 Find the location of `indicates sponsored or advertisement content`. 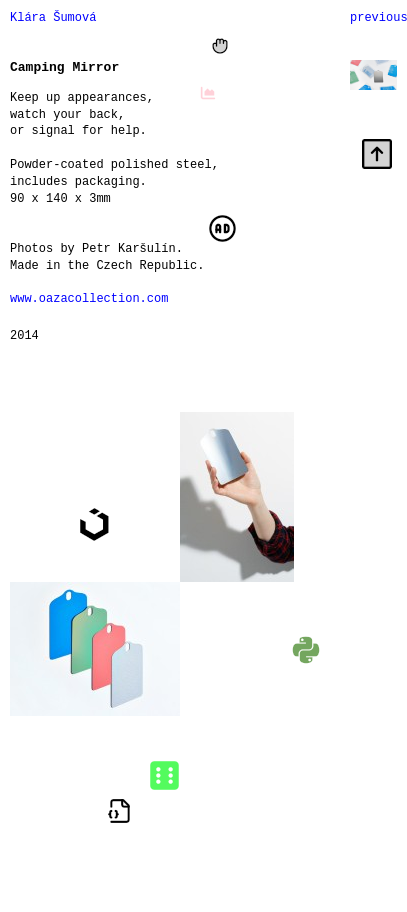

indicates sponsored or advertisement content is located at coordinates (222, 228).